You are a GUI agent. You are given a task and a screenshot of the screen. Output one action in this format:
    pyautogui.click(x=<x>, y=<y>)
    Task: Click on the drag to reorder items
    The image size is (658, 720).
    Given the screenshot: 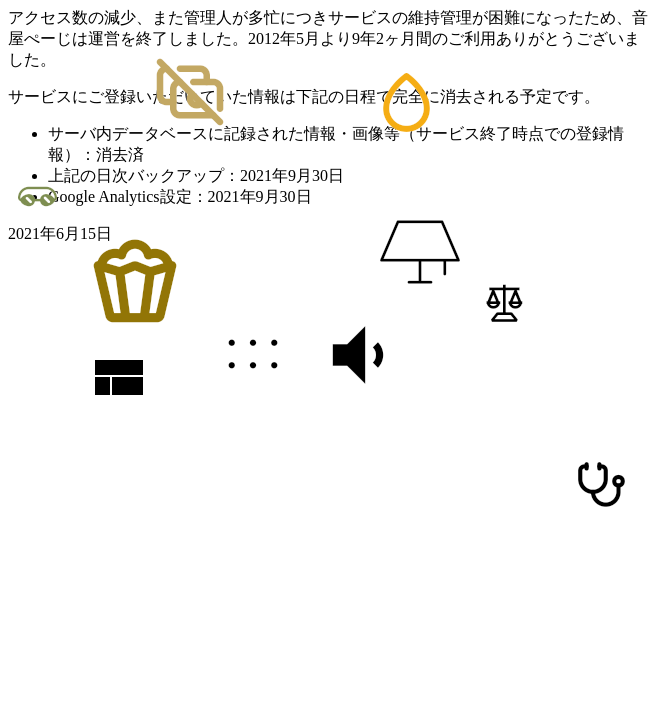 What is the action you would take?
    pyautogui.click(x=253, y=354)
    